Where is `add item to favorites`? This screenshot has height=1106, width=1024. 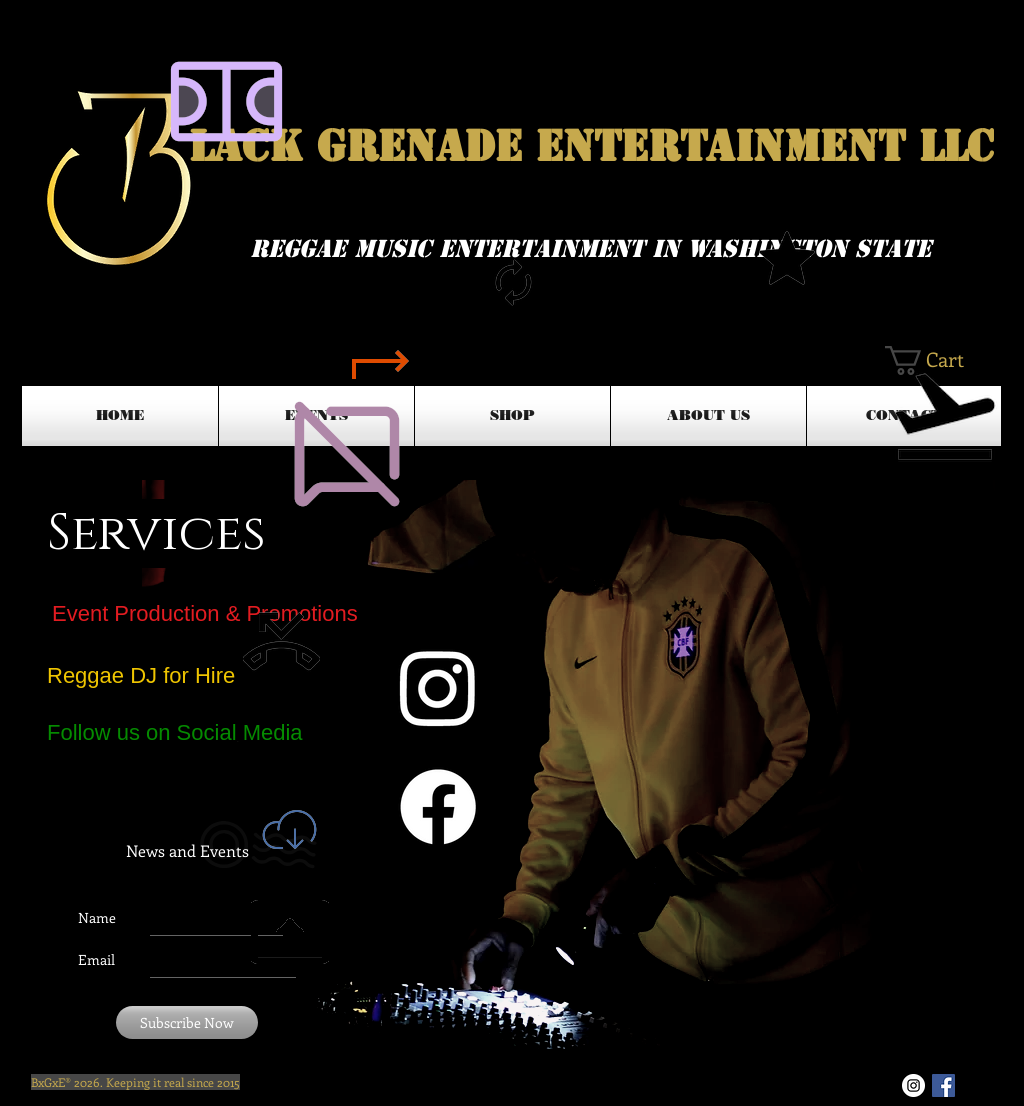
add item to favorites is located at coordinates (787, 259).